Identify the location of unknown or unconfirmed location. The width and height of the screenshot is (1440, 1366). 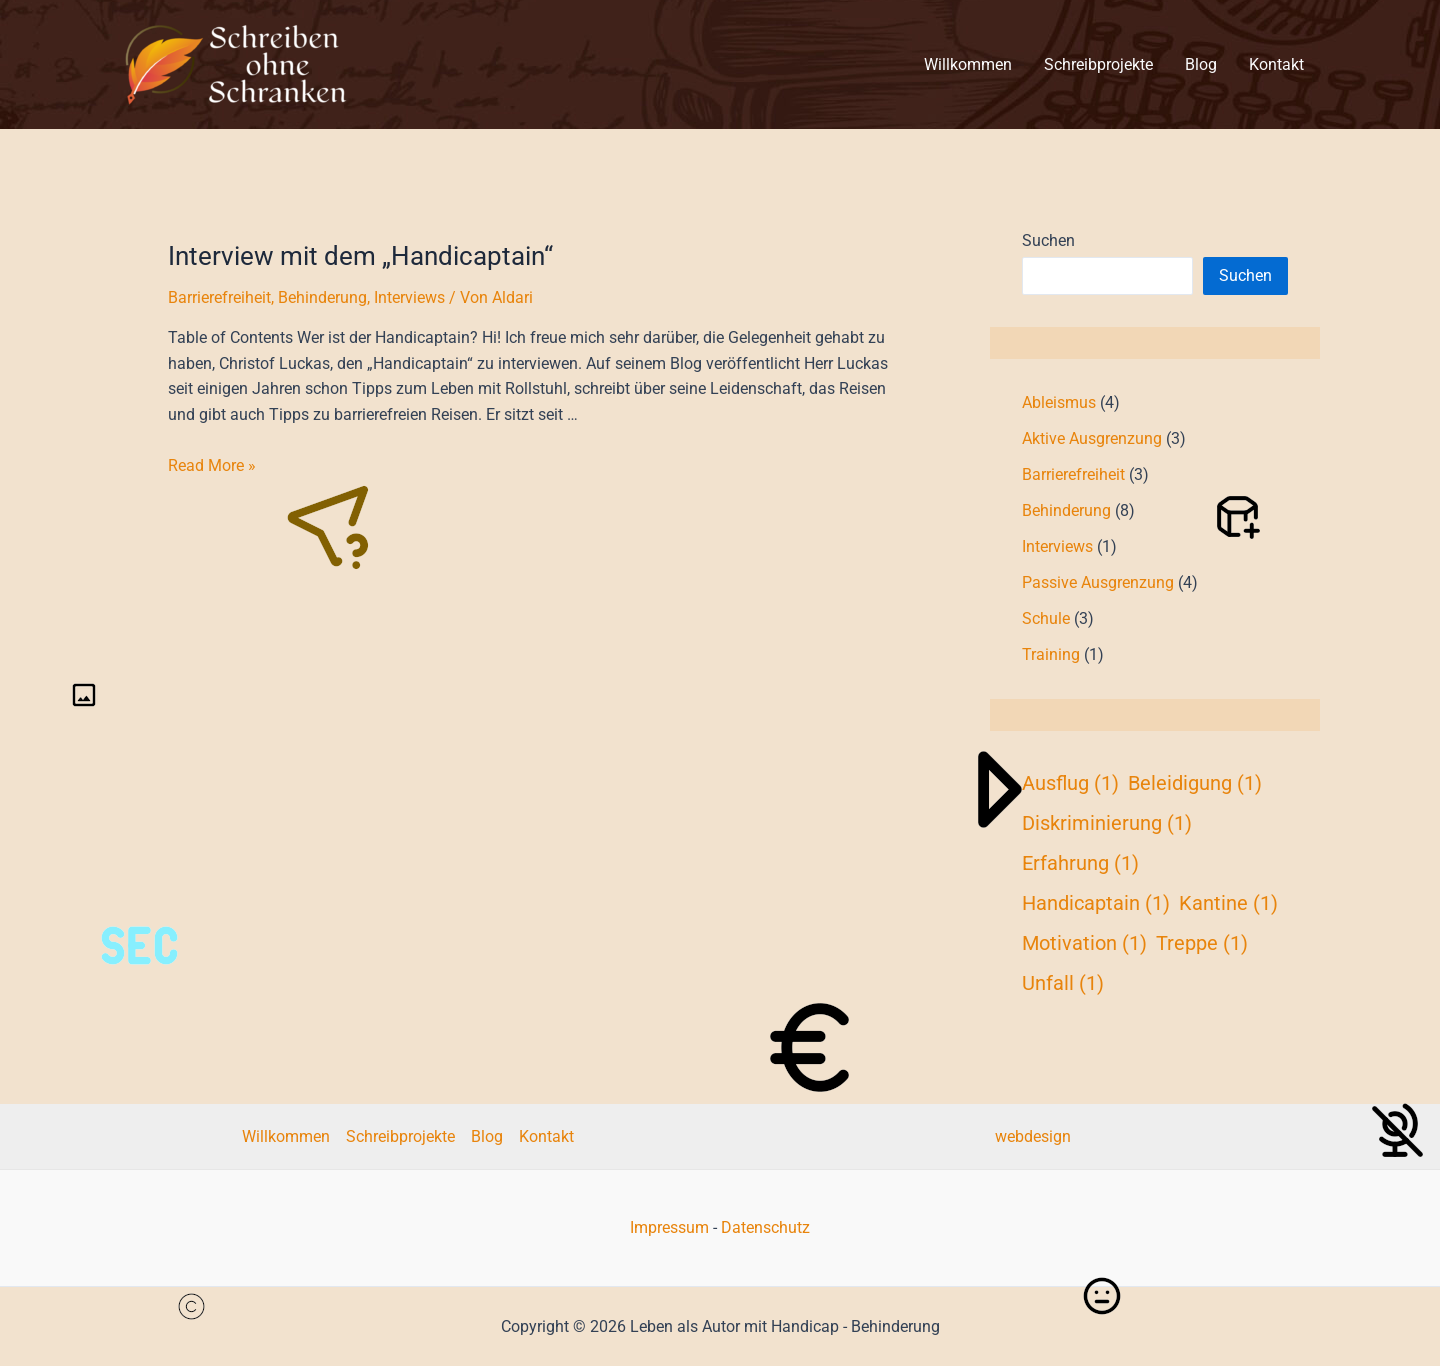
(328, 525).